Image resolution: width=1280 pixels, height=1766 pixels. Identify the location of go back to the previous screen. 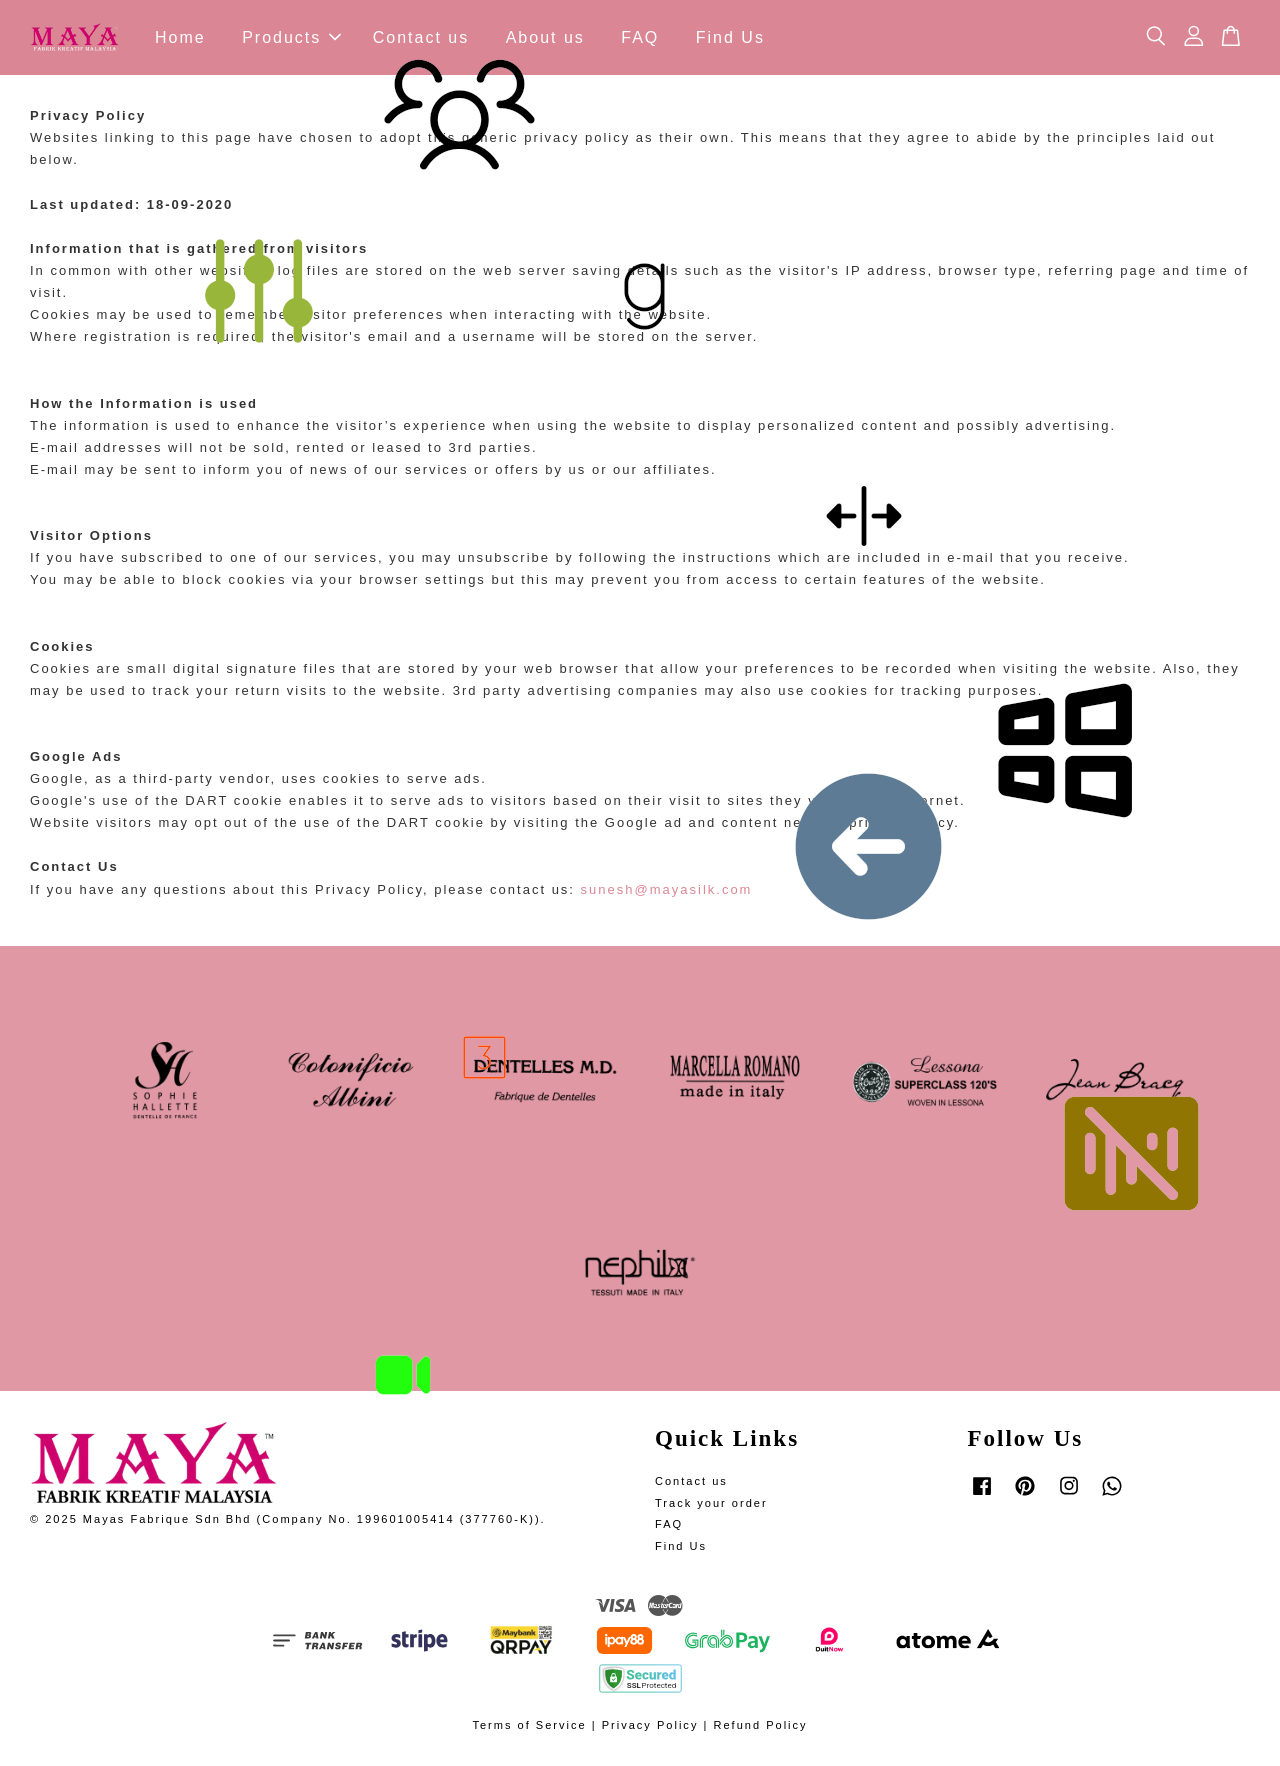
(868, 846).